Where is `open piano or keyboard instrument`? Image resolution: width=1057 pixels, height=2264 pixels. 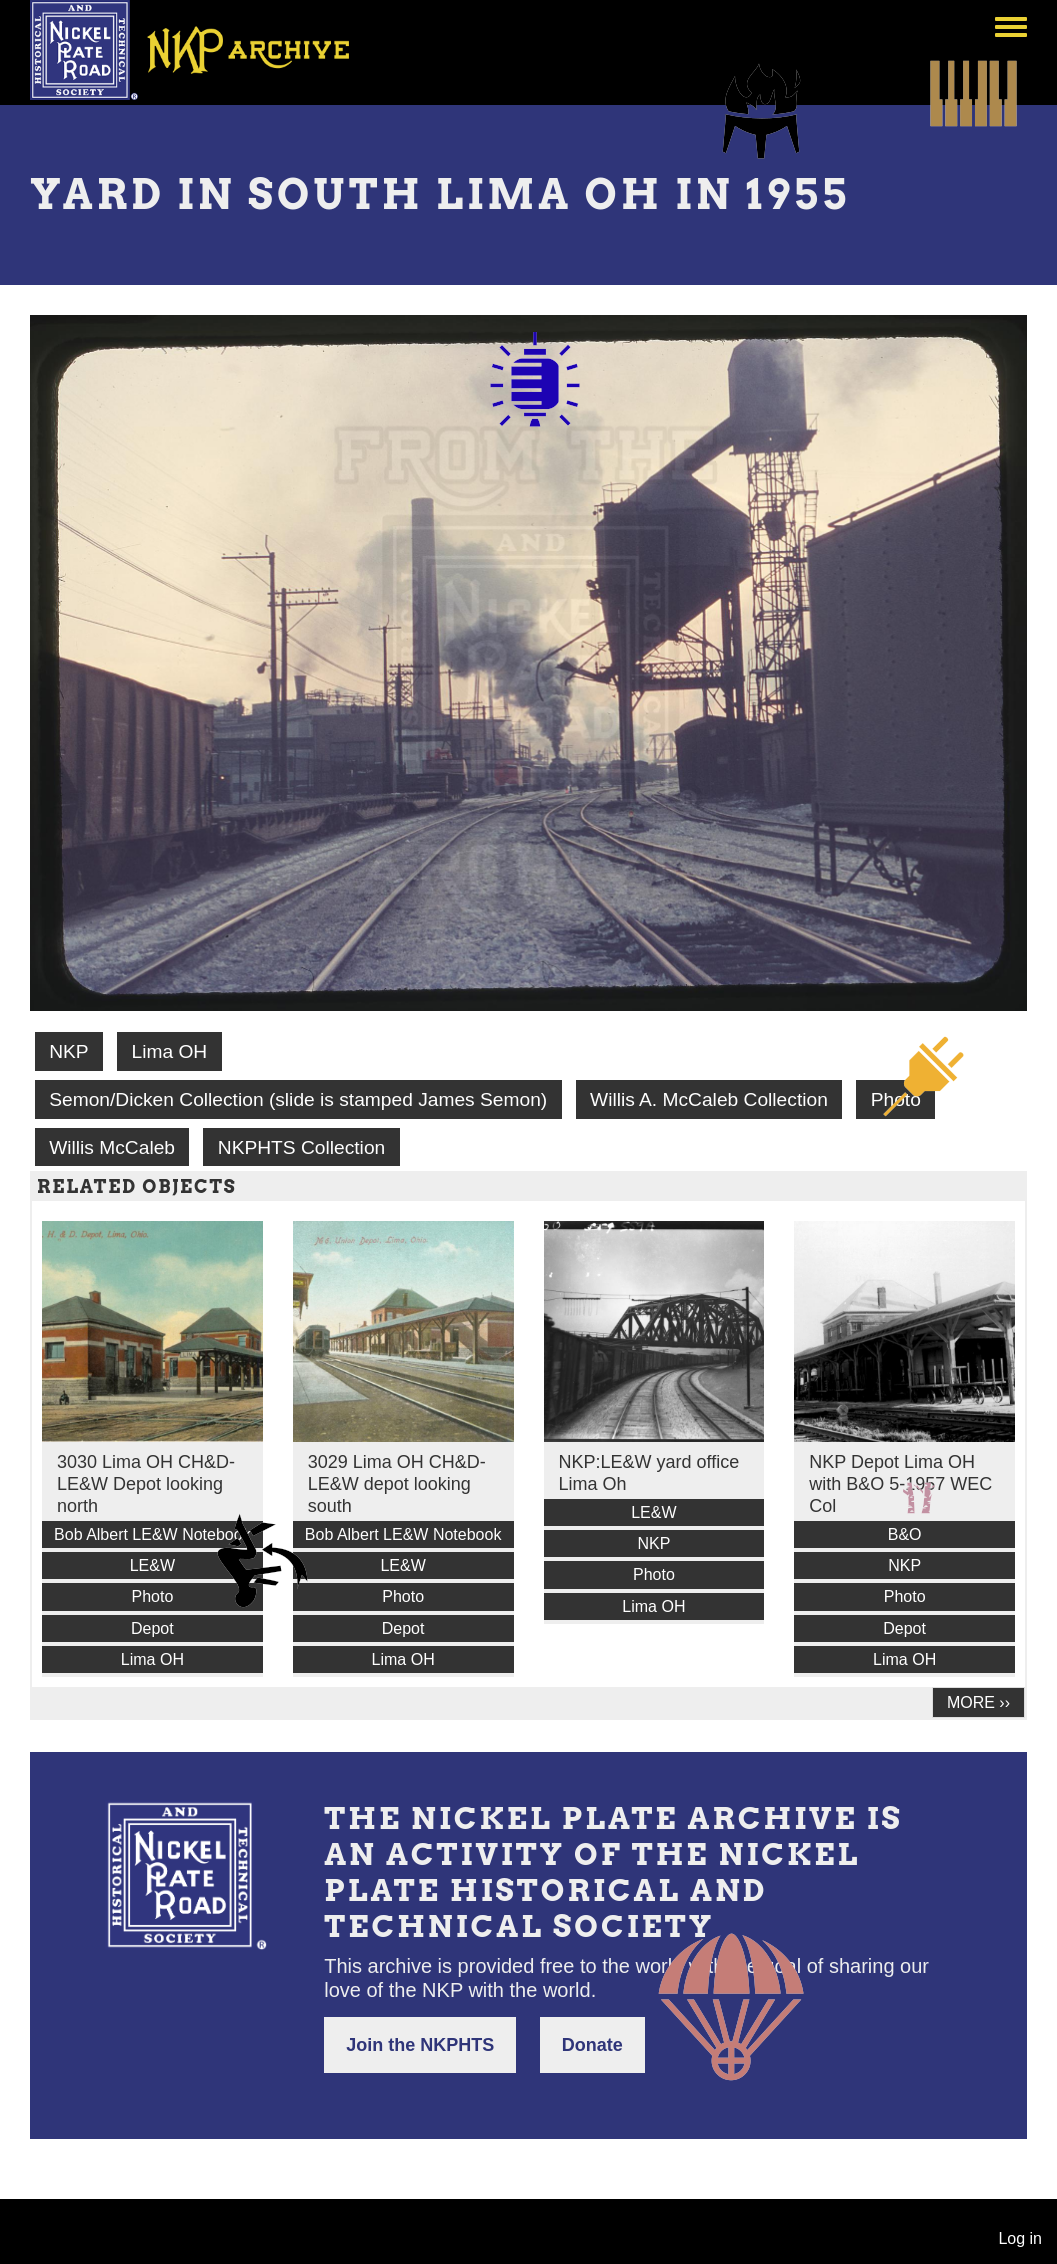 open piano or keyboard instrument is located at coordinates (973, 93).